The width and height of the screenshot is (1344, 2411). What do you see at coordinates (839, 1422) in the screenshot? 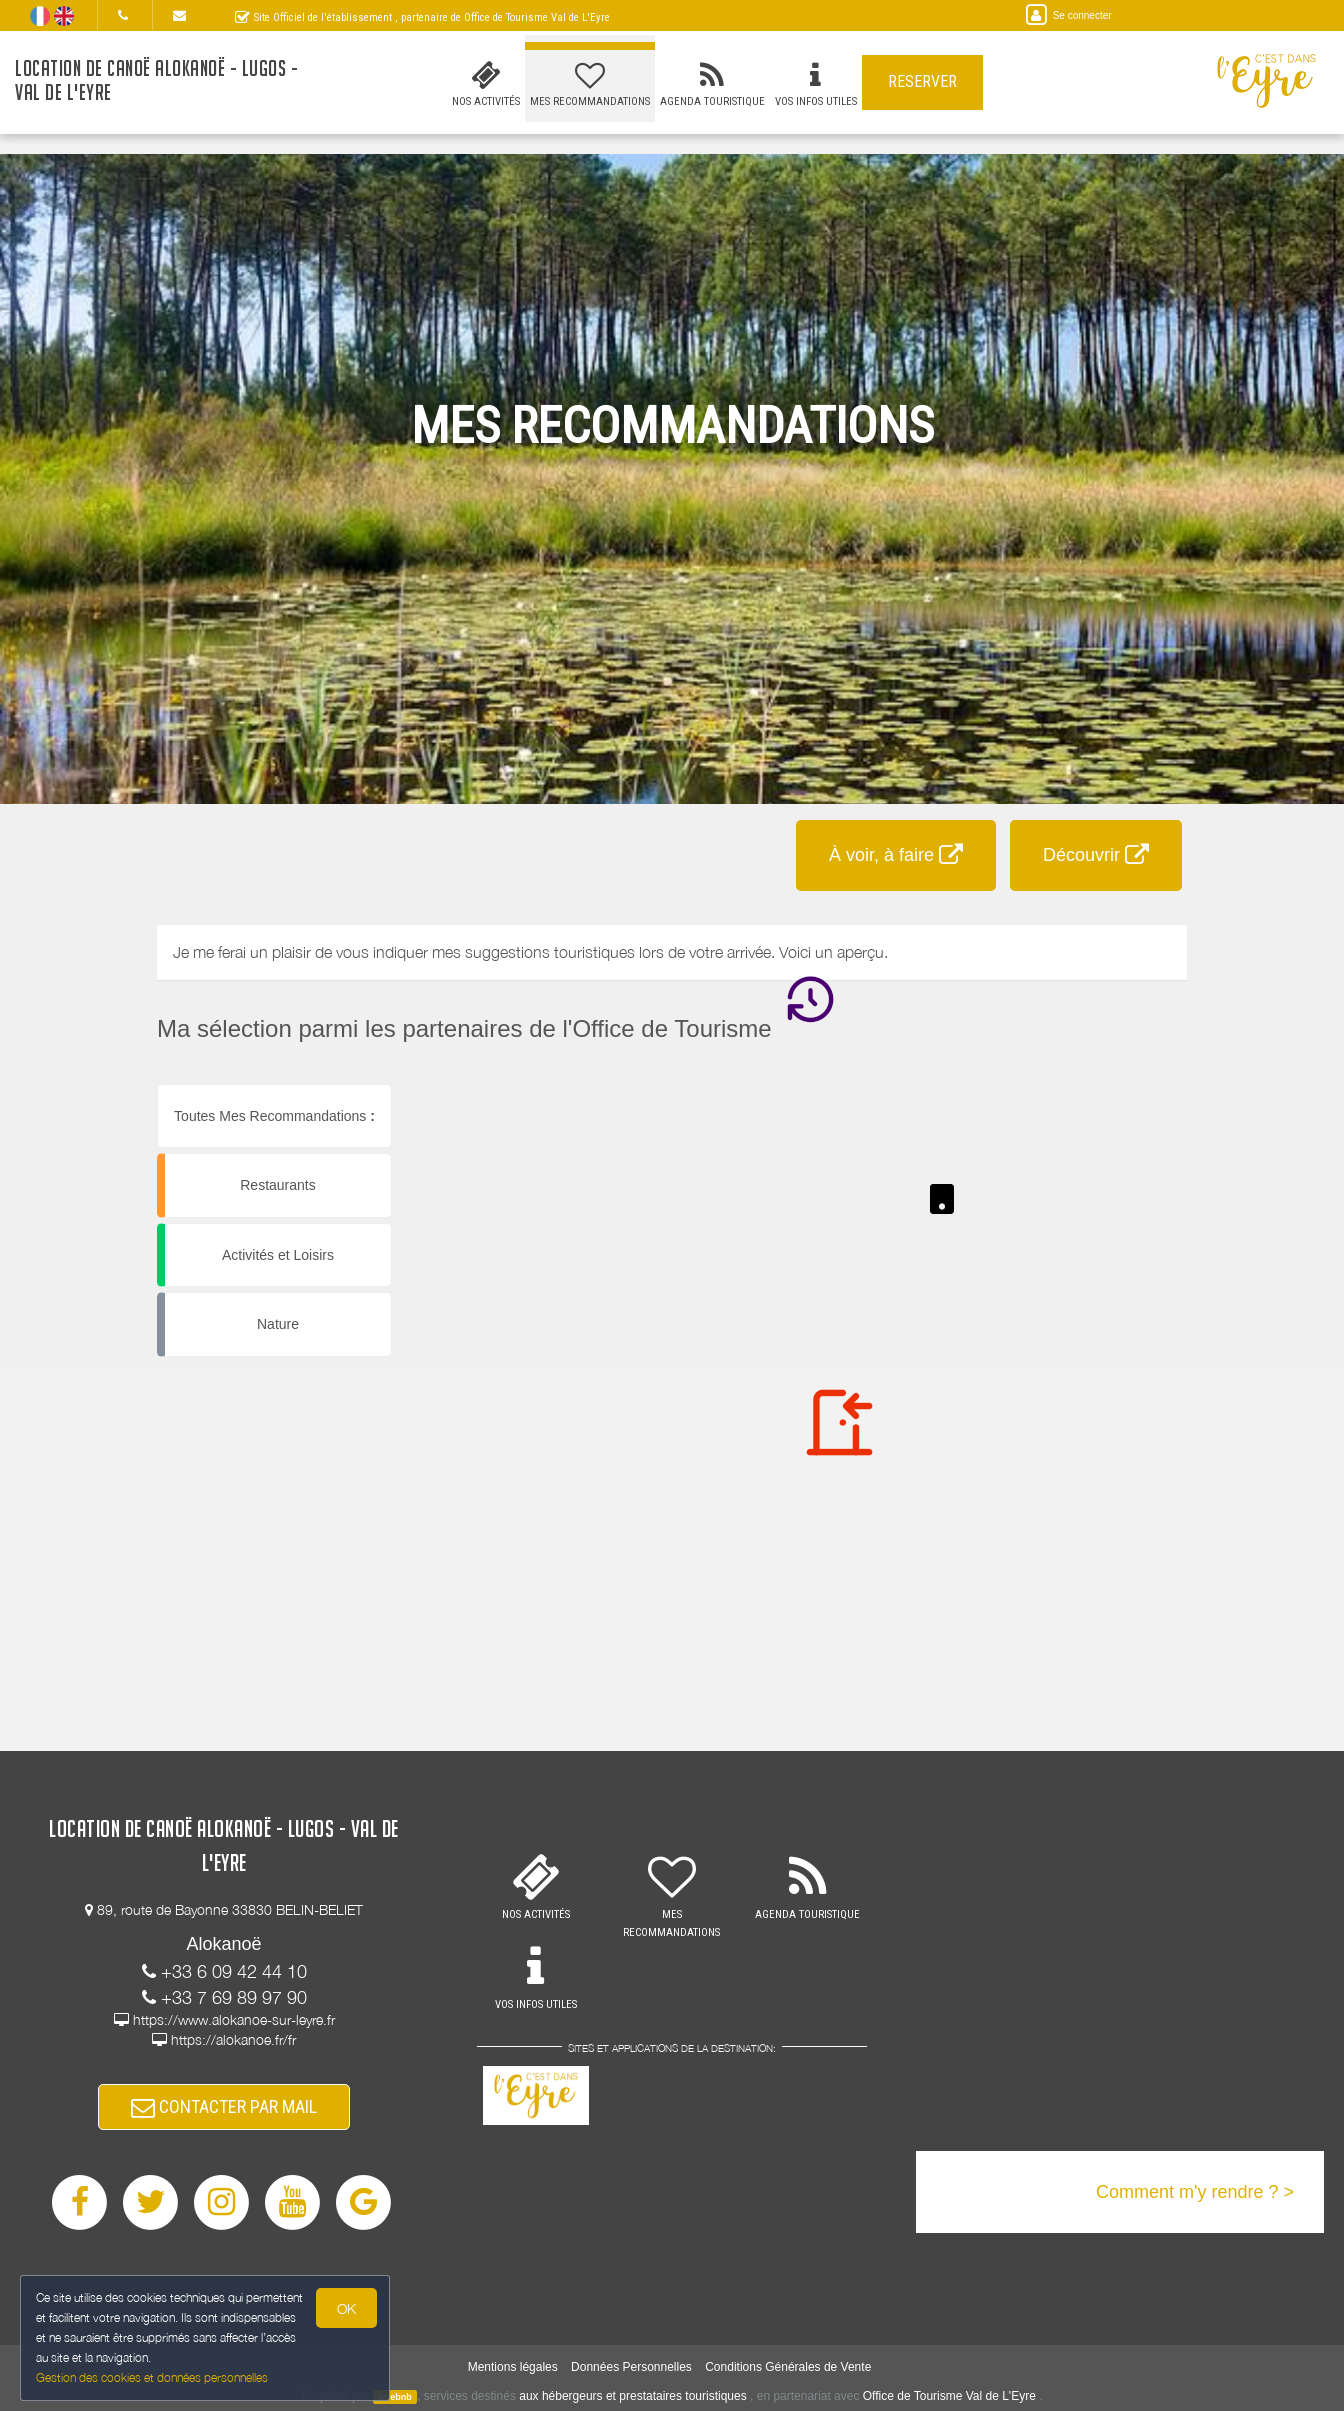
I see `log in or sign in to your account` at bounding box center [839, 1422].